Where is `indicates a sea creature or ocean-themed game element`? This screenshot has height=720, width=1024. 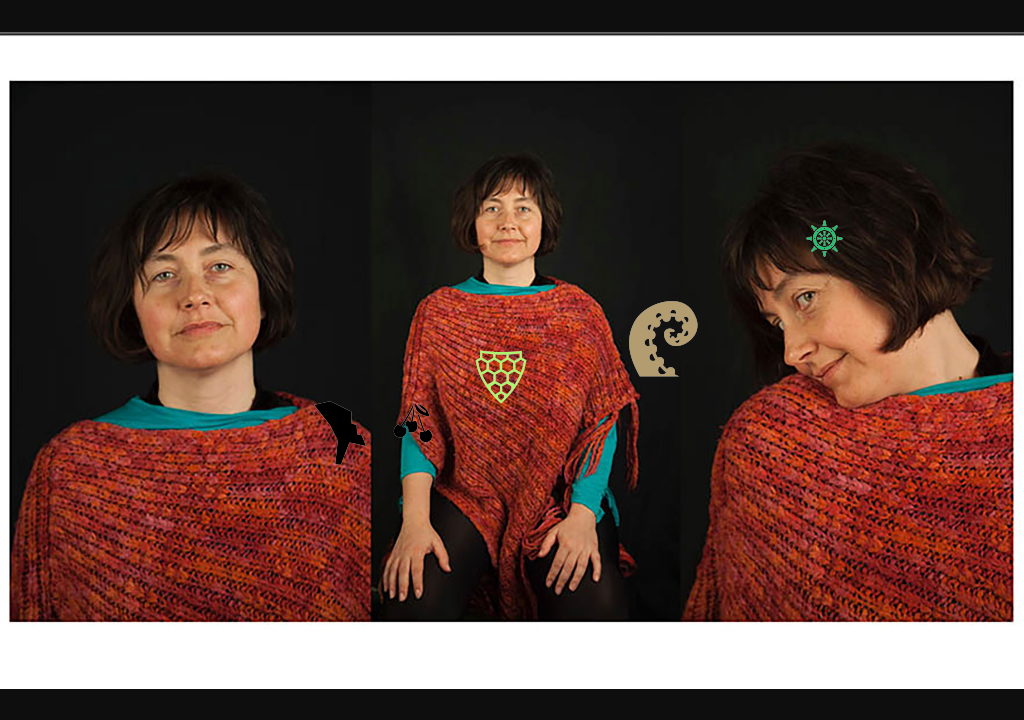
indicates a sea creature or ocean-themed game element is located at coordinates (663, 339).